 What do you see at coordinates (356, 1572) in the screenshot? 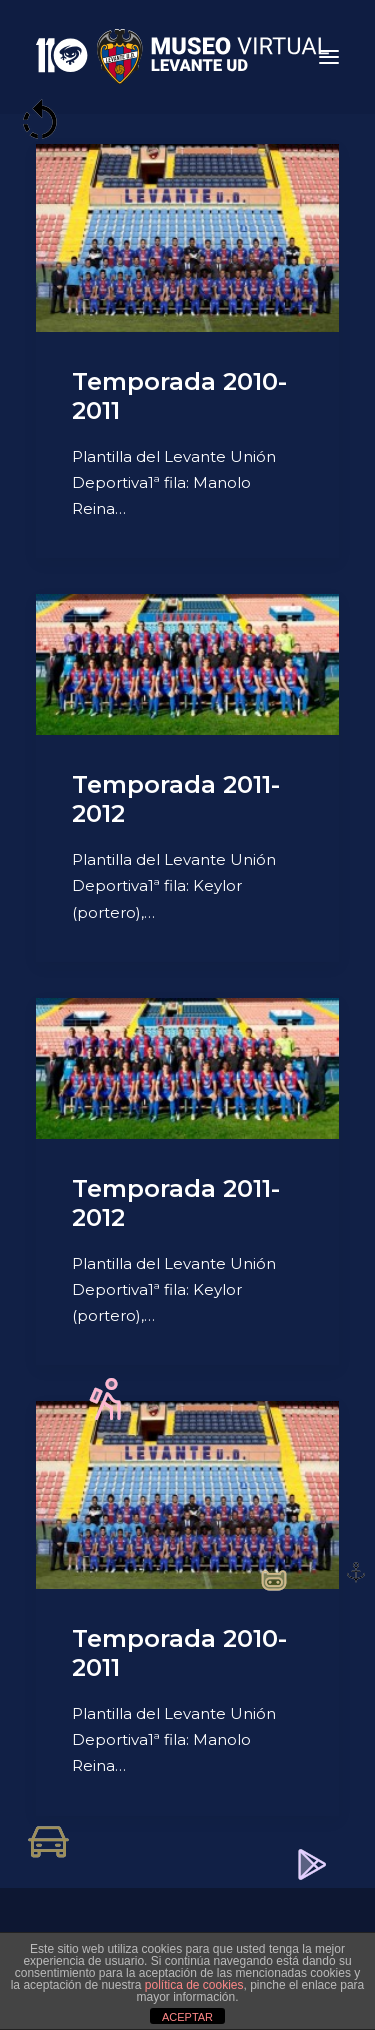
I see `anchor a link or section on a page` at bounding box center [356, 1572].